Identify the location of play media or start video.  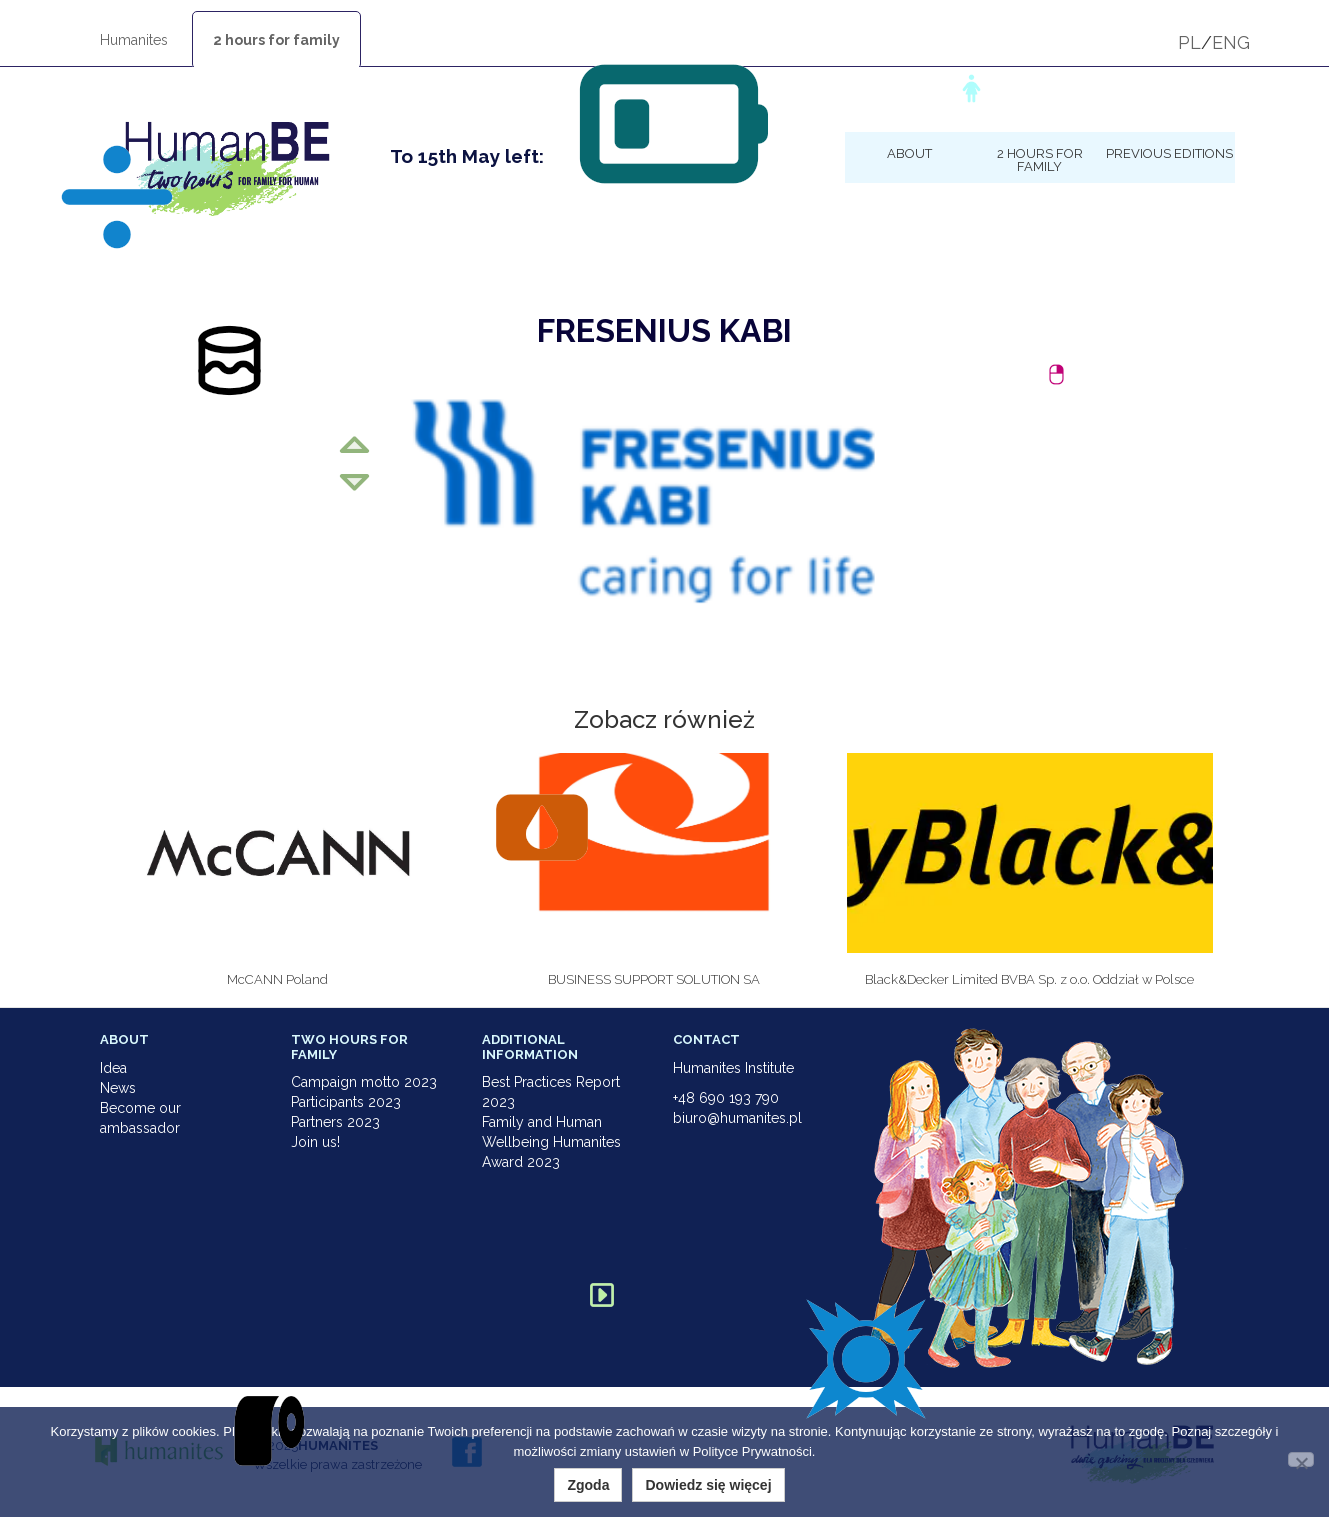
(602, 1295).